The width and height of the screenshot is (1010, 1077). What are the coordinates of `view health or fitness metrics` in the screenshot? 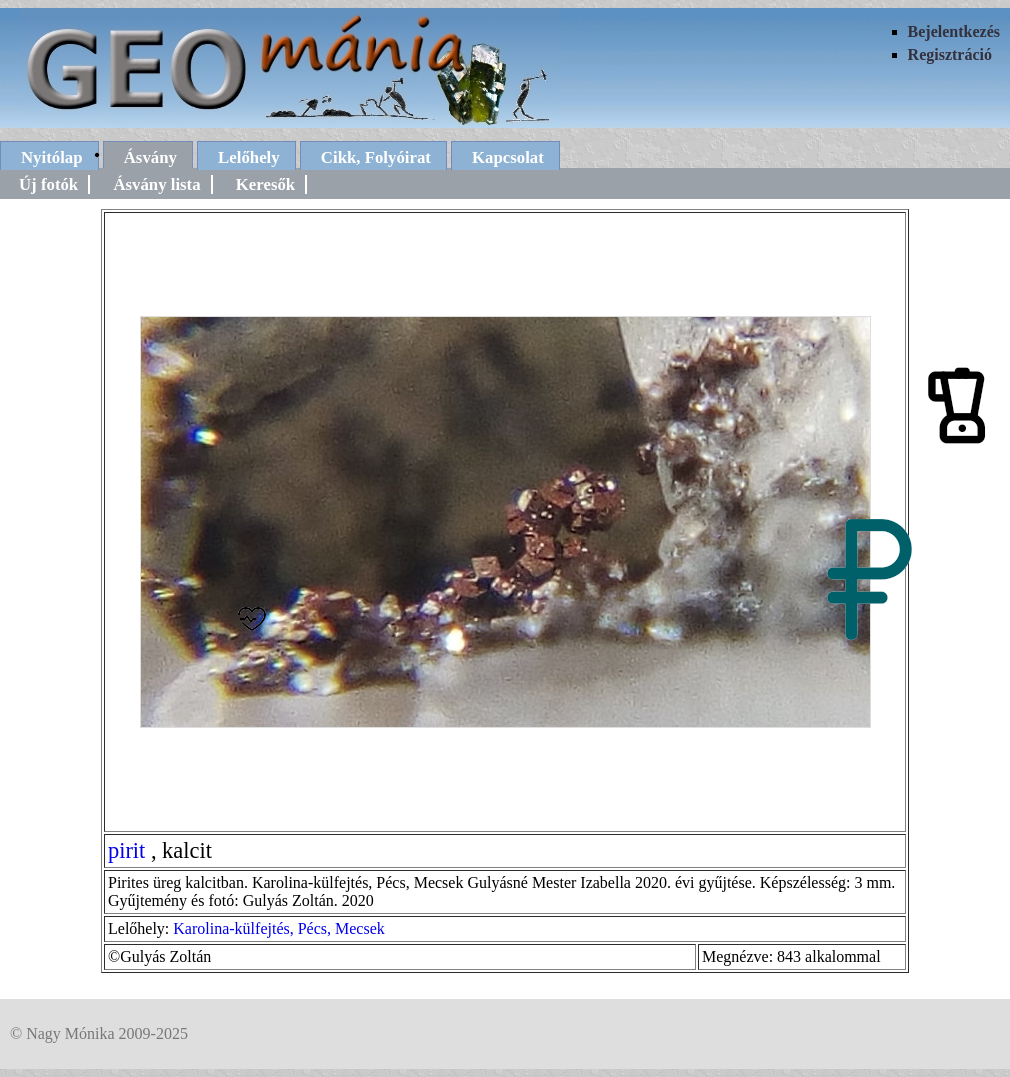 It's located at (252, 618).